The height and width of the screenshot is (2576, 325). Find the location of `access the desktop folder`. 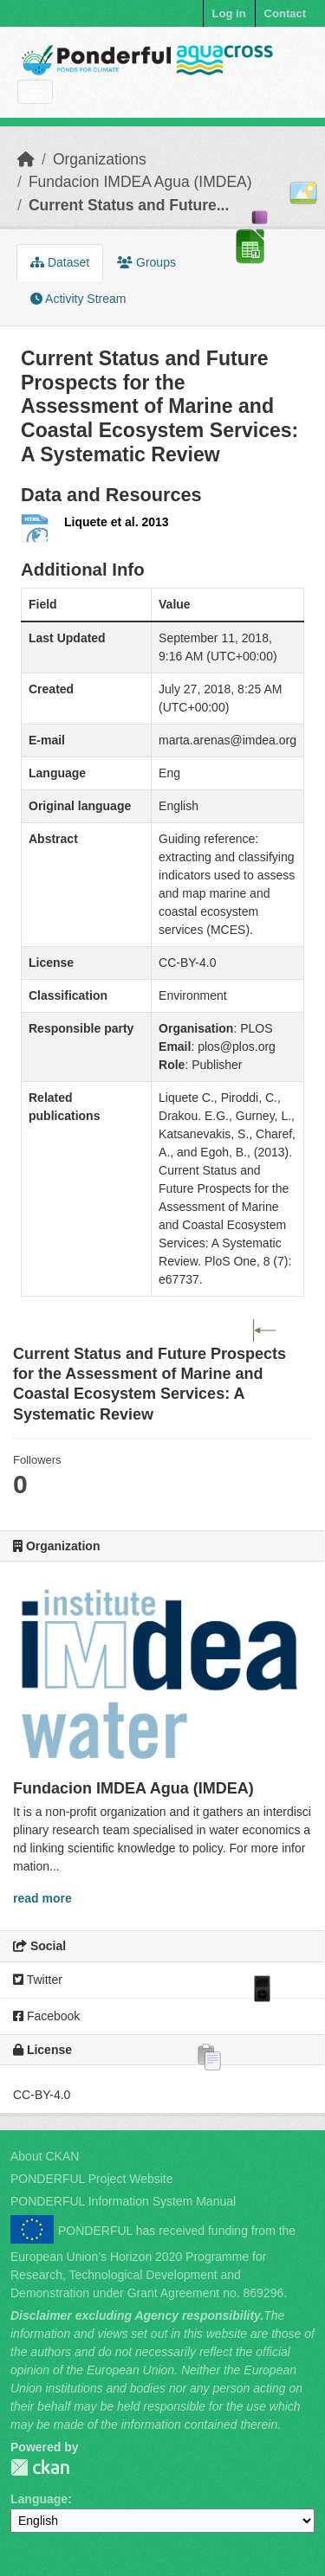

access the desktop folder is located at coordinates (259, 216).